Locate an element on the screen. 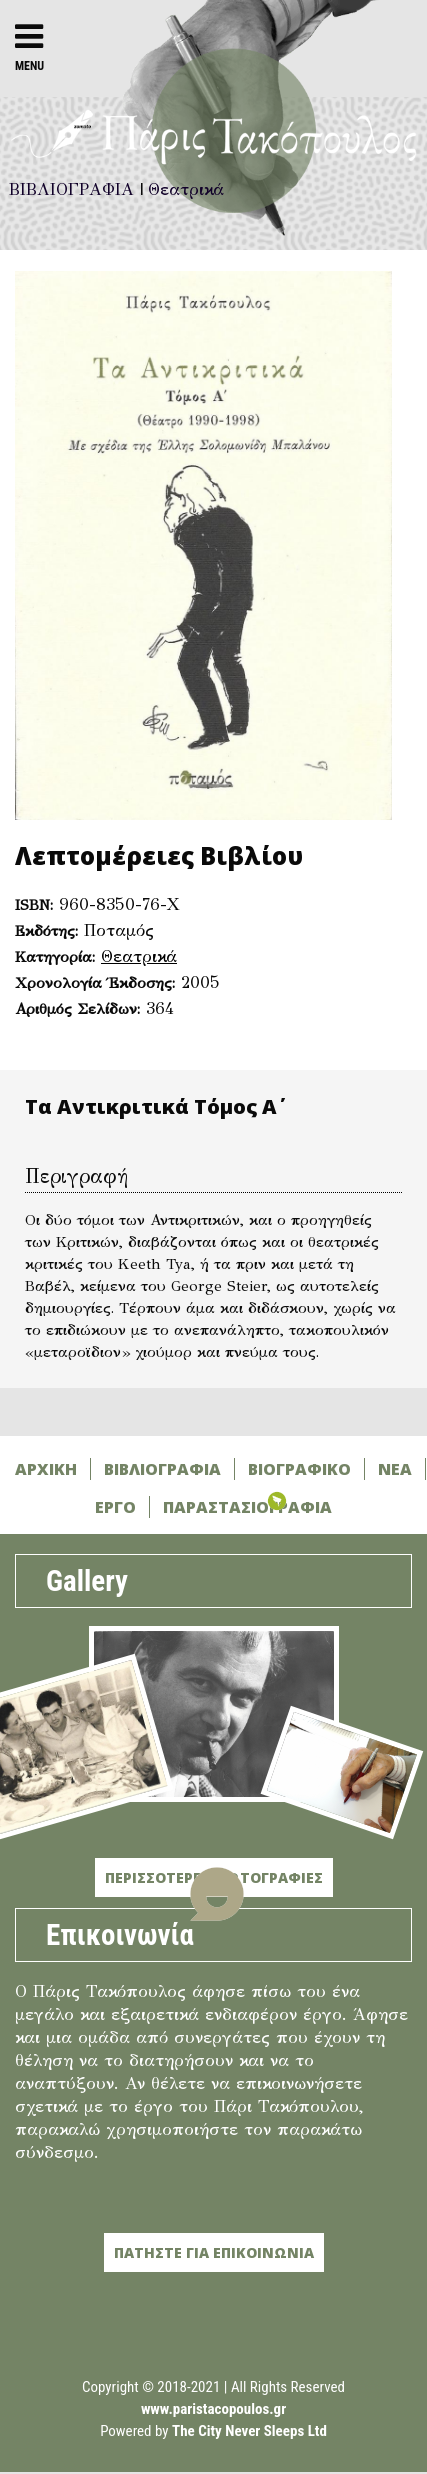  open chat with friendly support is located at coordinates (217, 1894).